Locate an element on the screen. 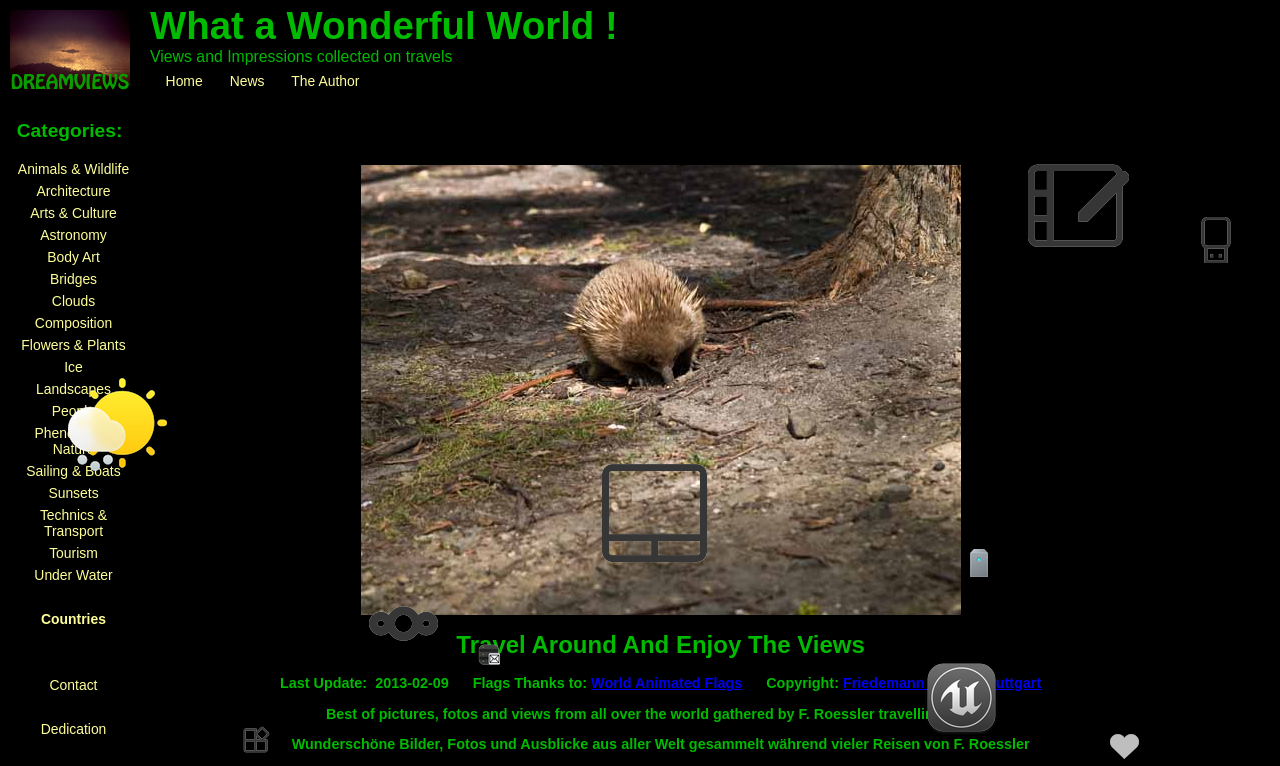 Image resolution: width=1280 pixels, height=766 pixels. indicates scattered snow showers during daytime is located at coordinates (117, 424).